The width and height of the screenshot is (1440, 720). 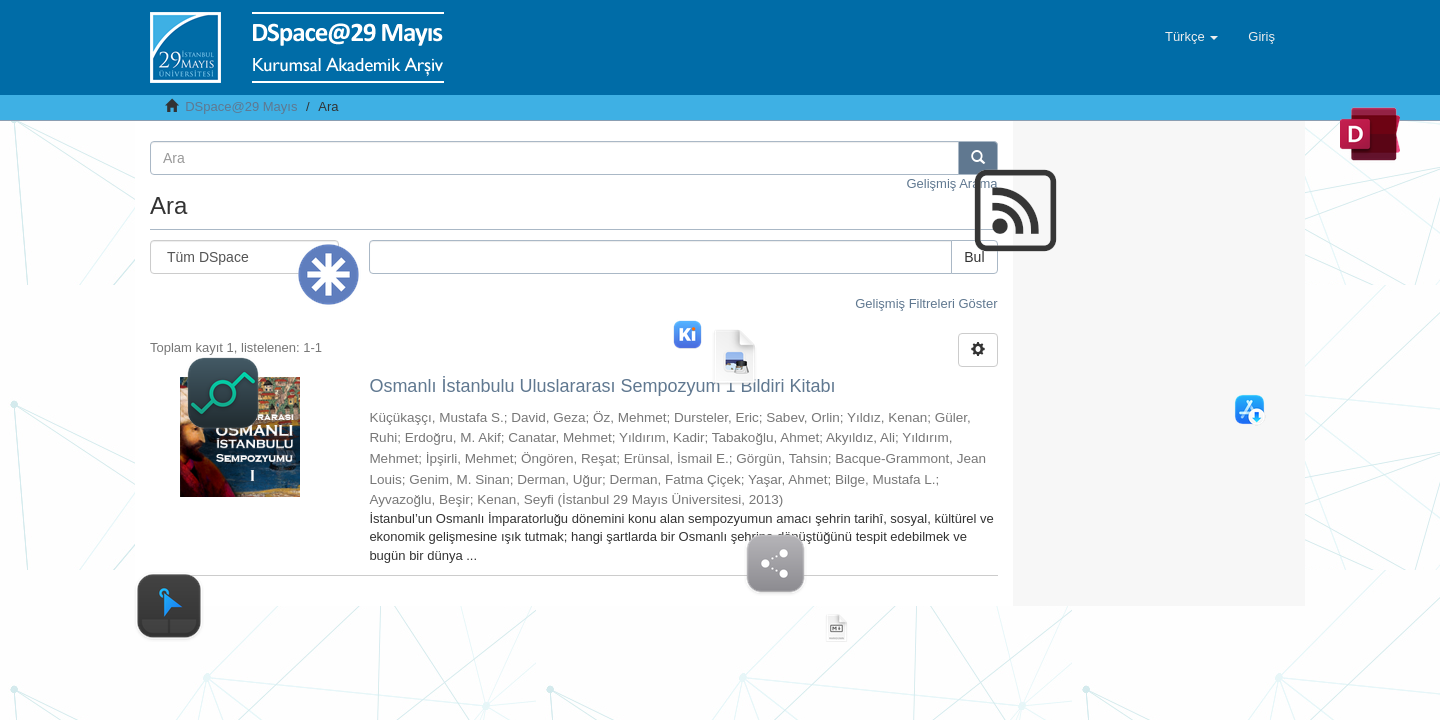 I want to click on access RSS feed reader, so click(x=1015, y=210).